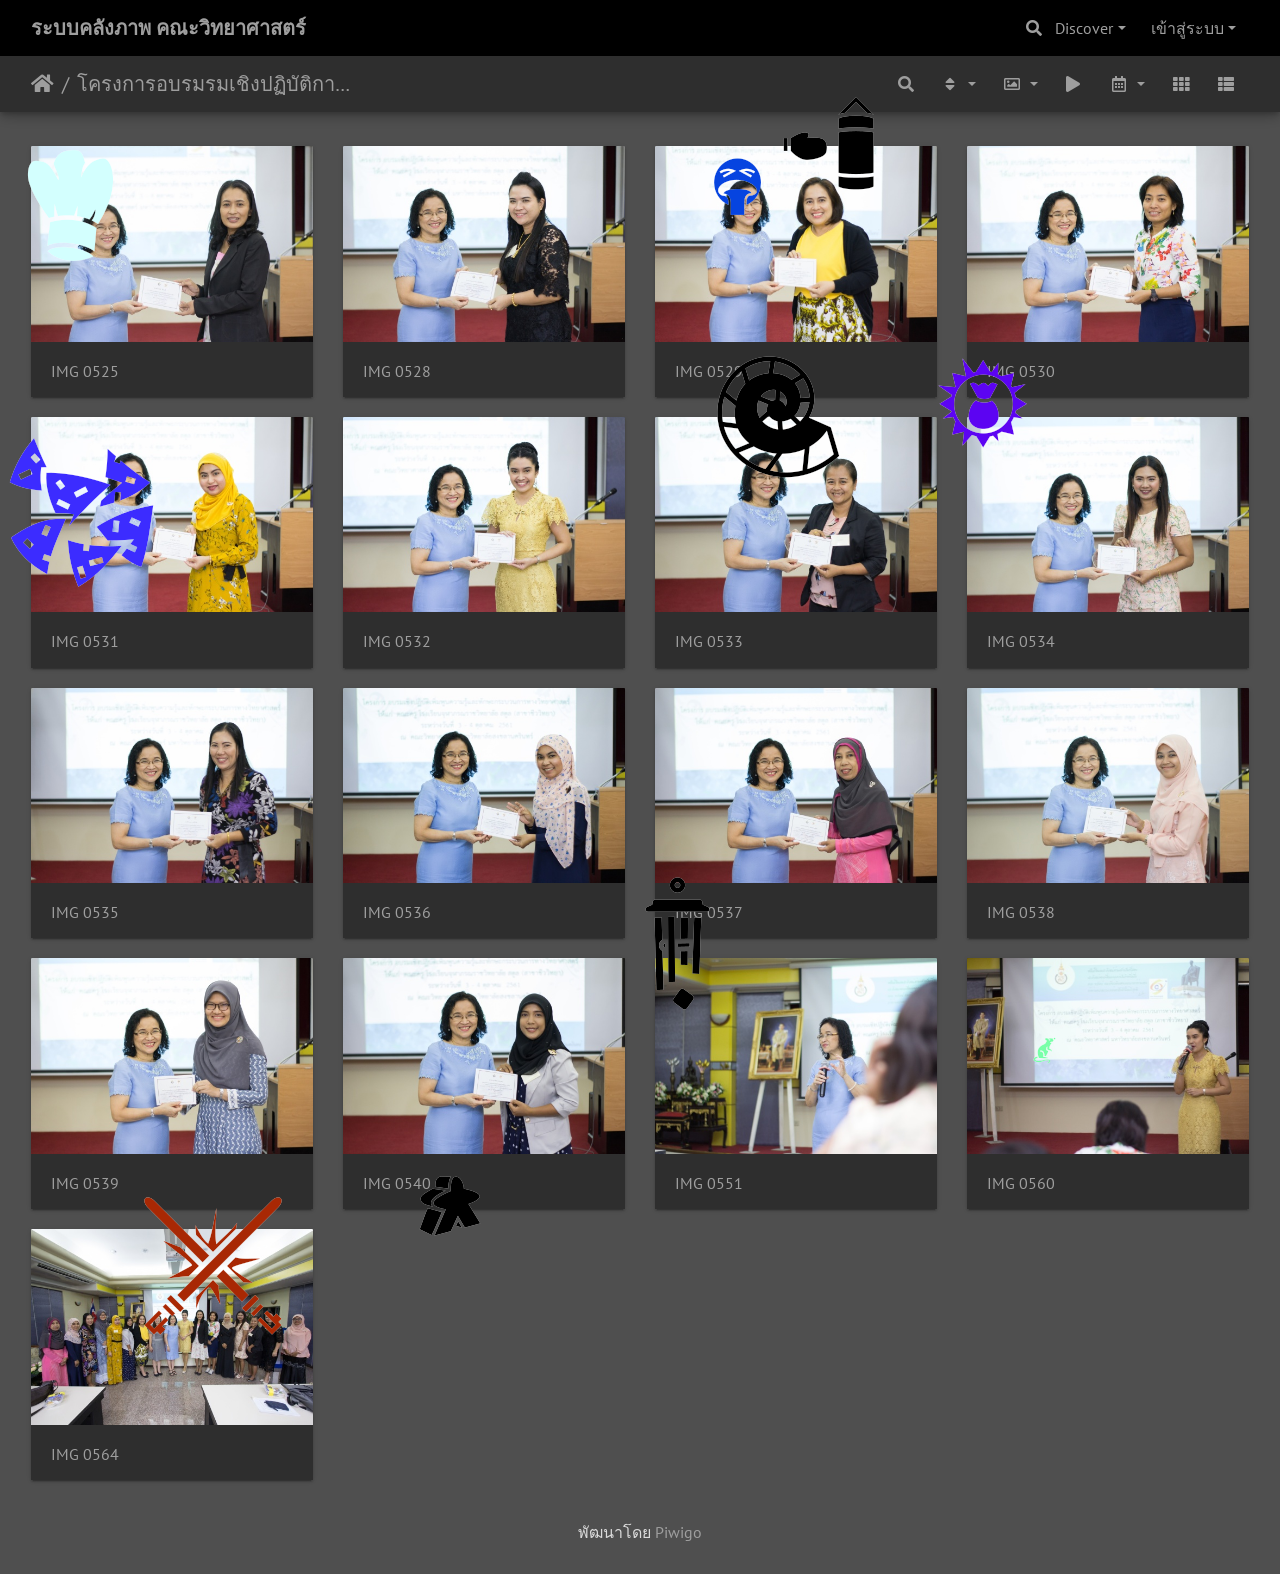 This screenshot has width=1280, height=1574. Describe the element at coordinates (1044, 1050) in the screenshot. I see `indicates pest or vermin in a game context` at that location.